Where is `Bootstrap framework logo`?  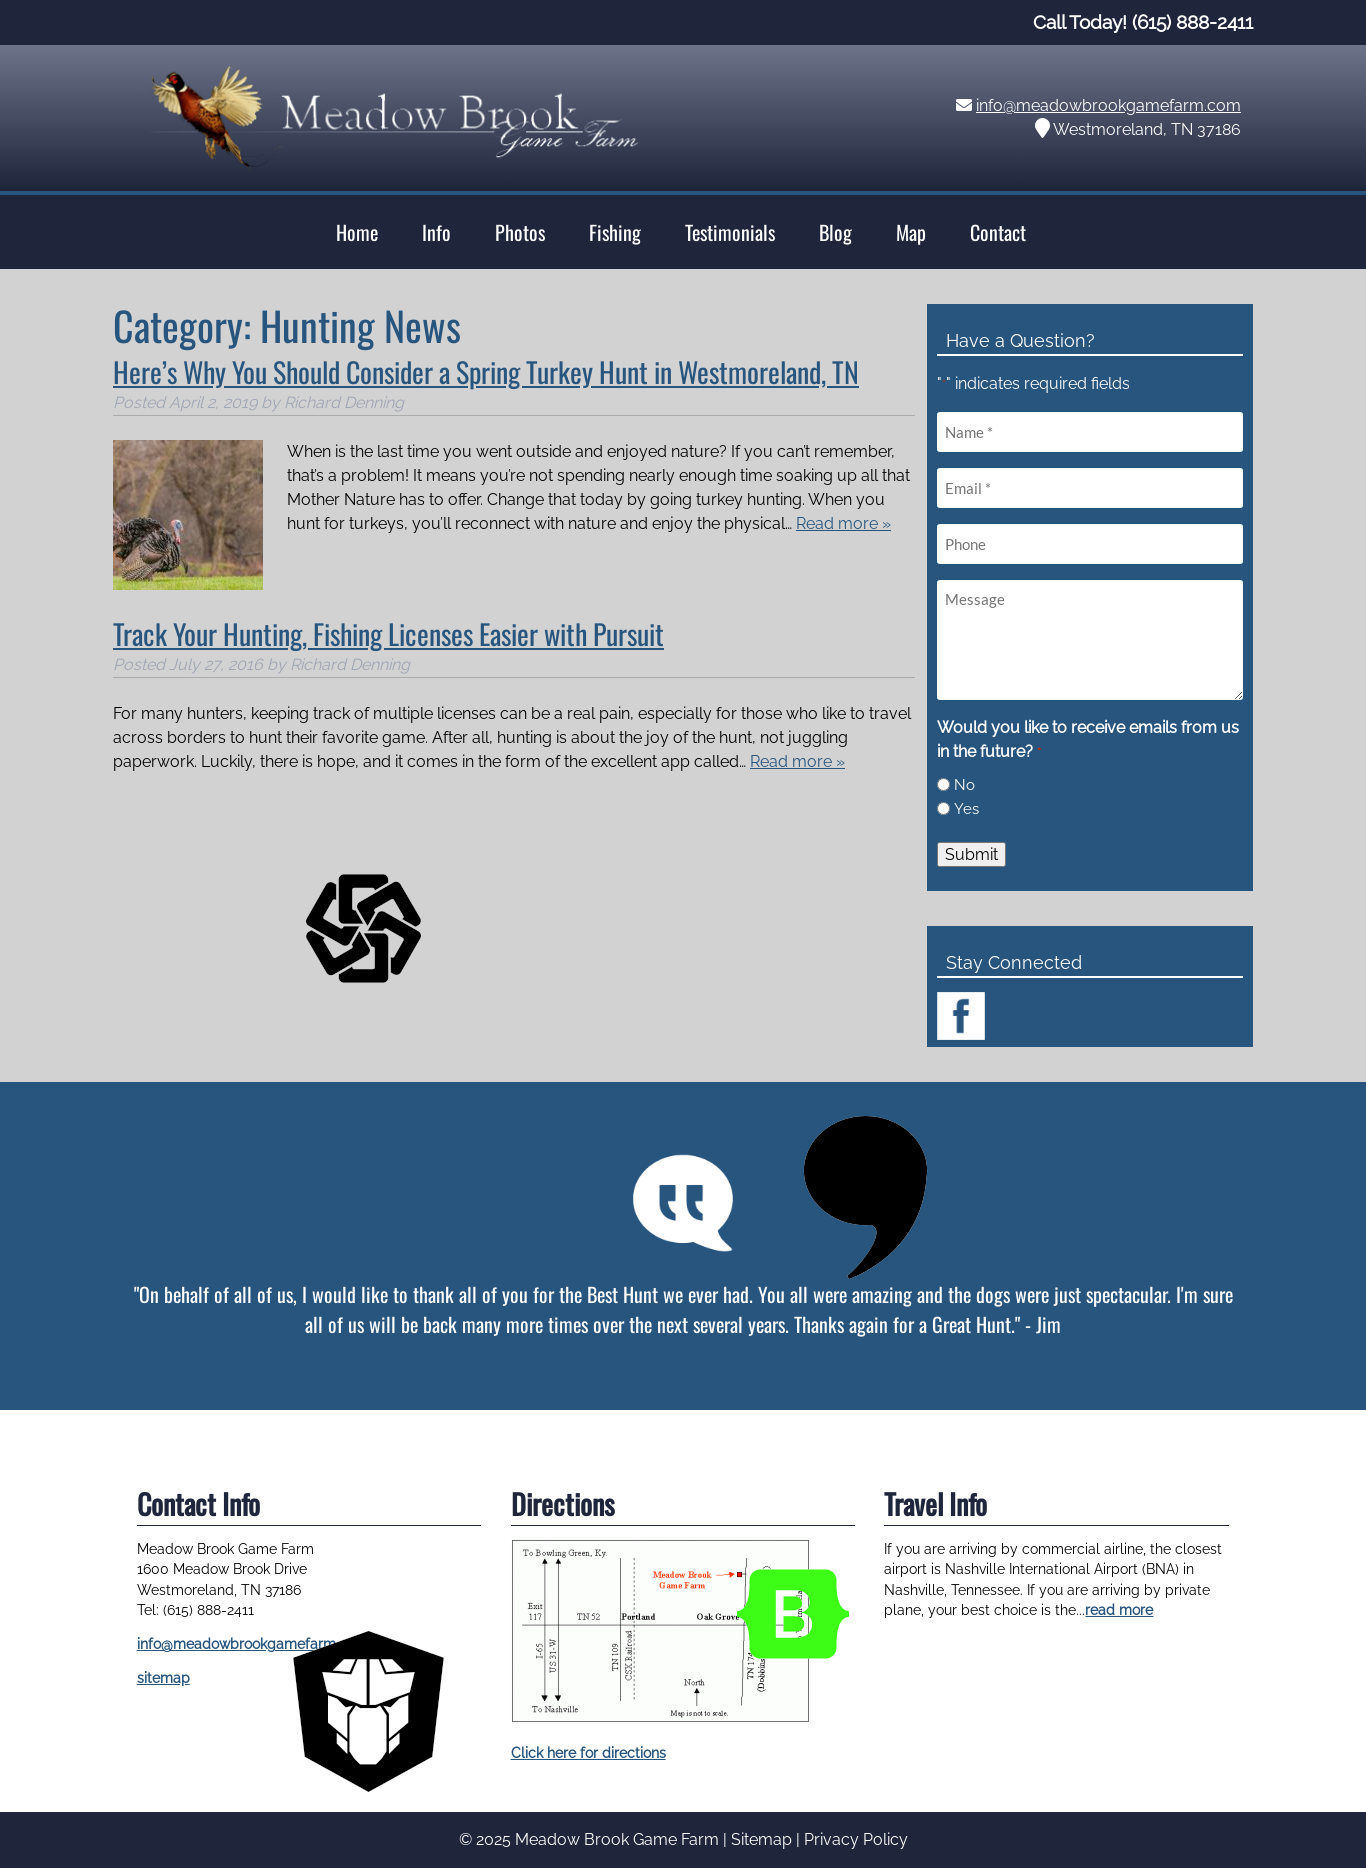
Bootstrap framework logo is located at coordinates (793, 1614).